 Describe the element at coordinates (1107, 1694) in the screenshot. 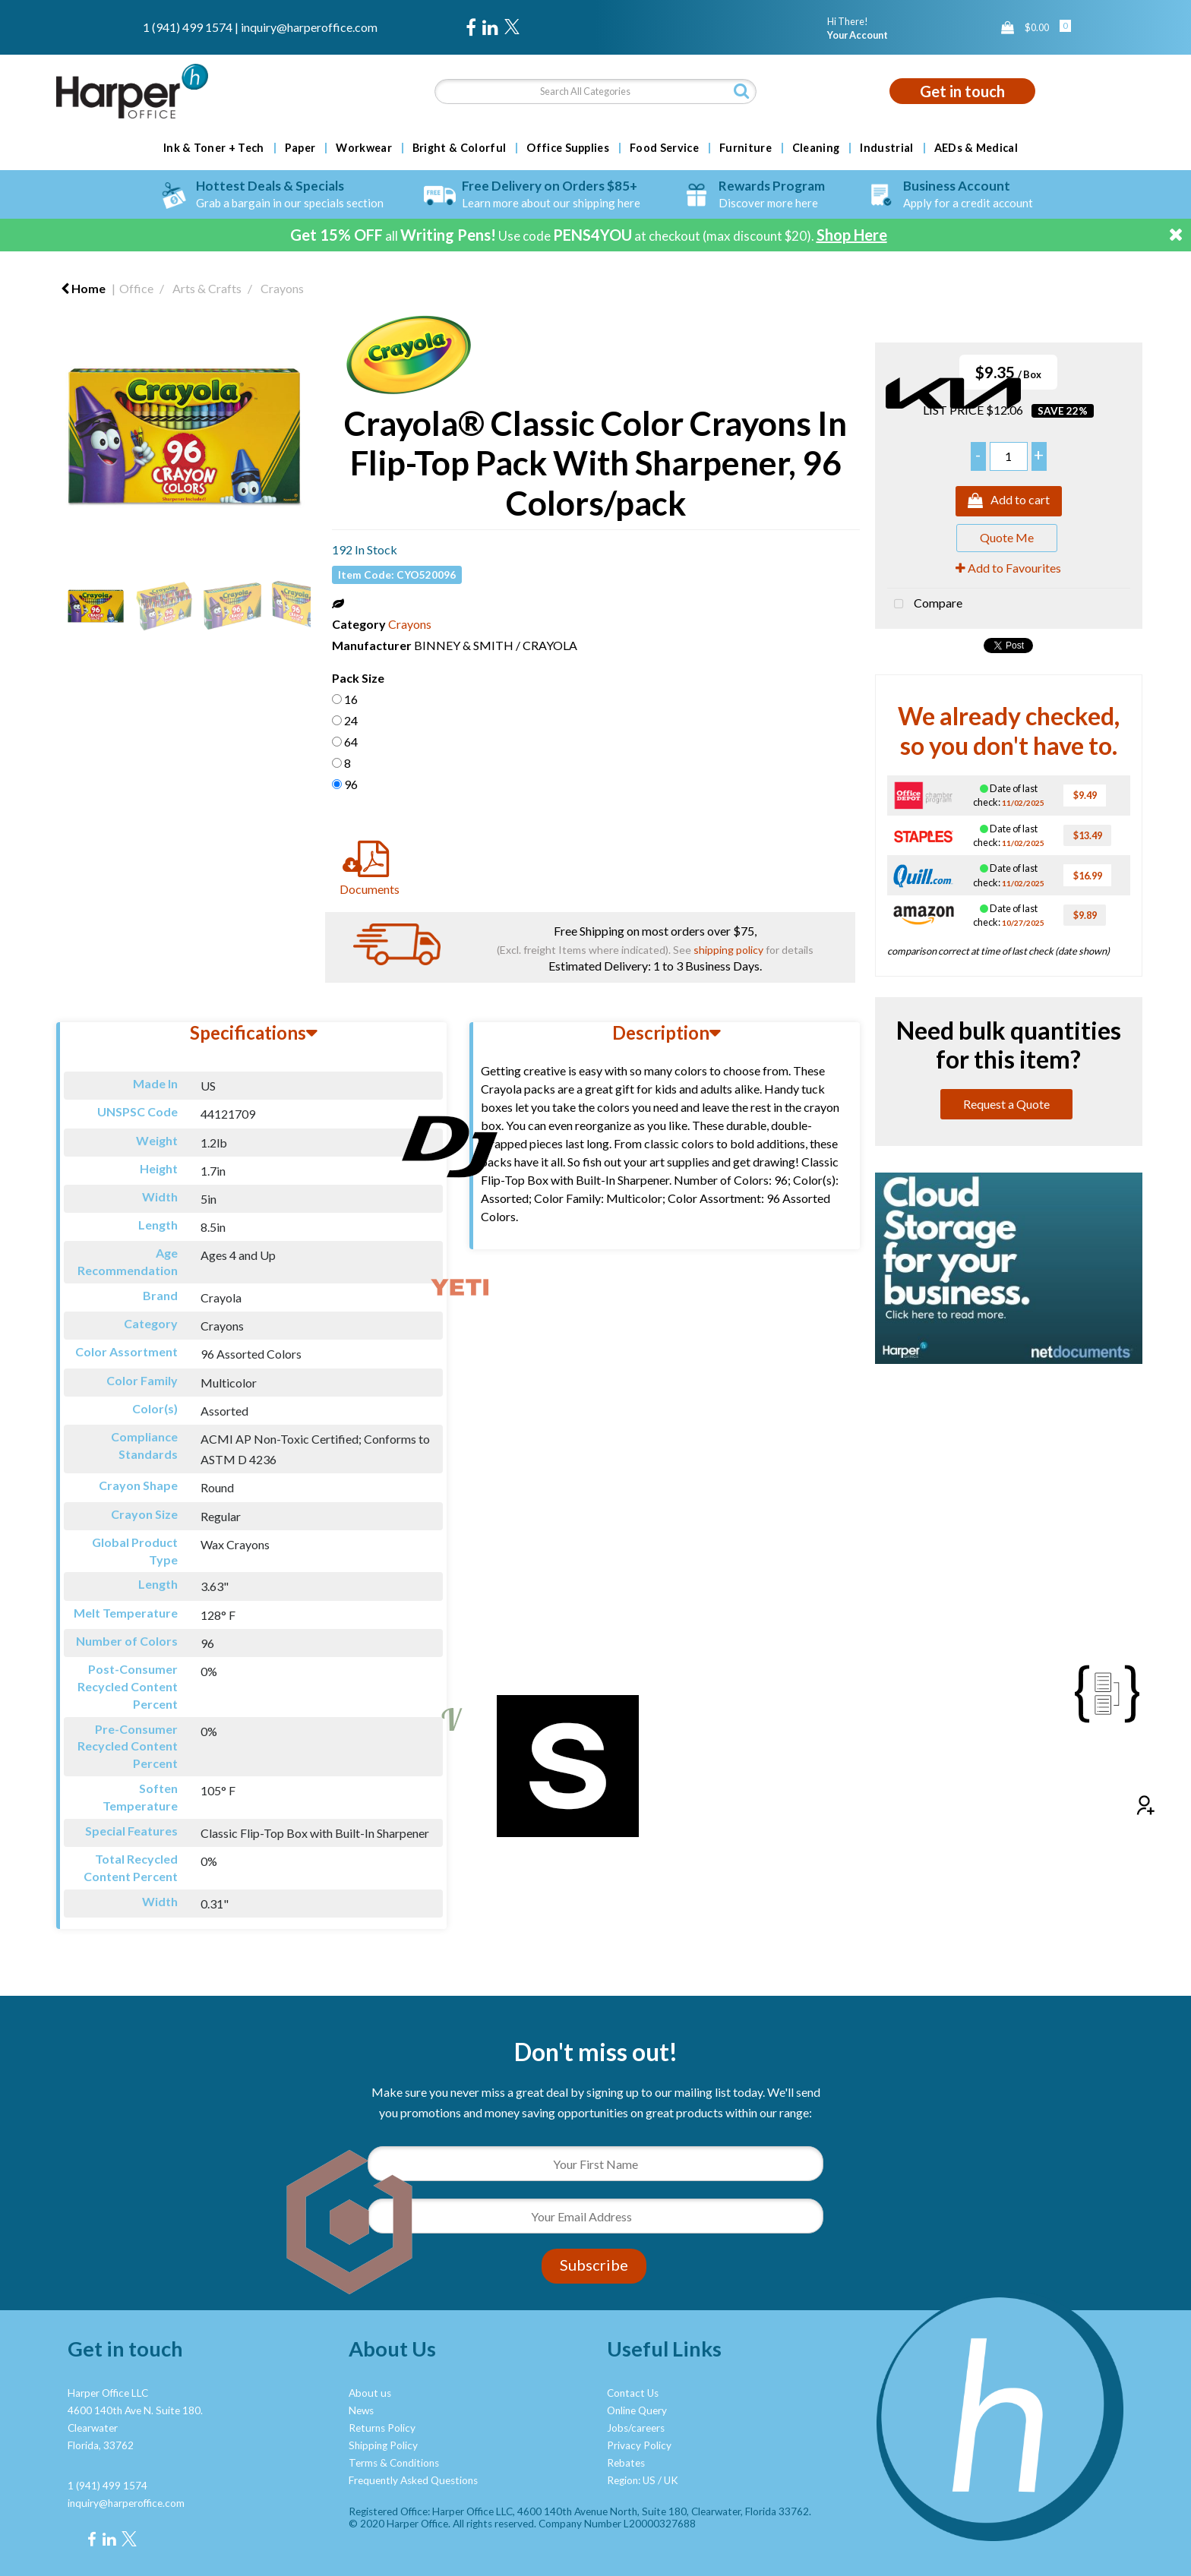

I see `TypeORM logo - an object-relational mapping framework for TypeScript/JavaScript` at that location.